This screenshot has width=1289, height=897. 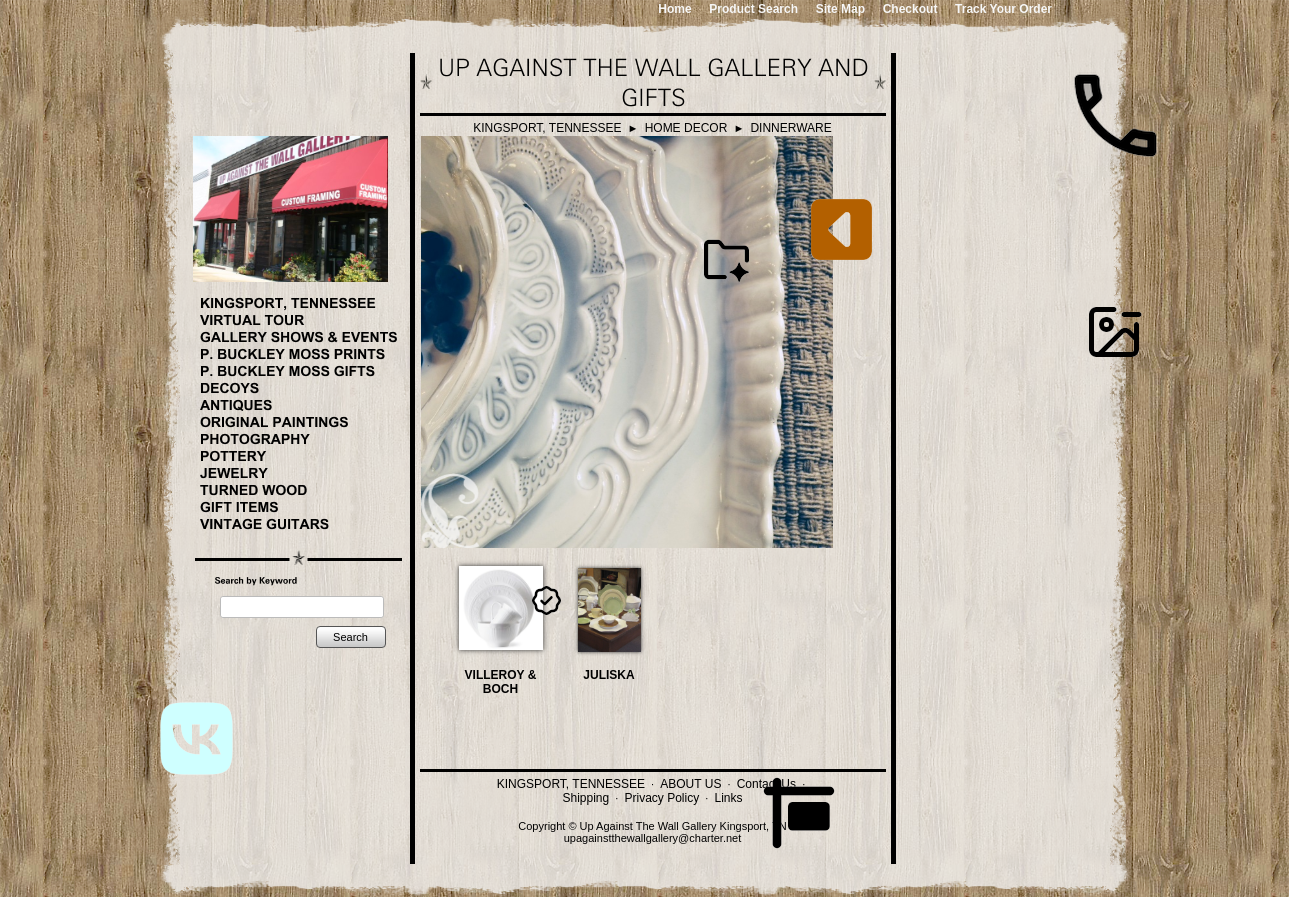 I want to click on navigate to the previous item or screen, so click(x=841, y=229).